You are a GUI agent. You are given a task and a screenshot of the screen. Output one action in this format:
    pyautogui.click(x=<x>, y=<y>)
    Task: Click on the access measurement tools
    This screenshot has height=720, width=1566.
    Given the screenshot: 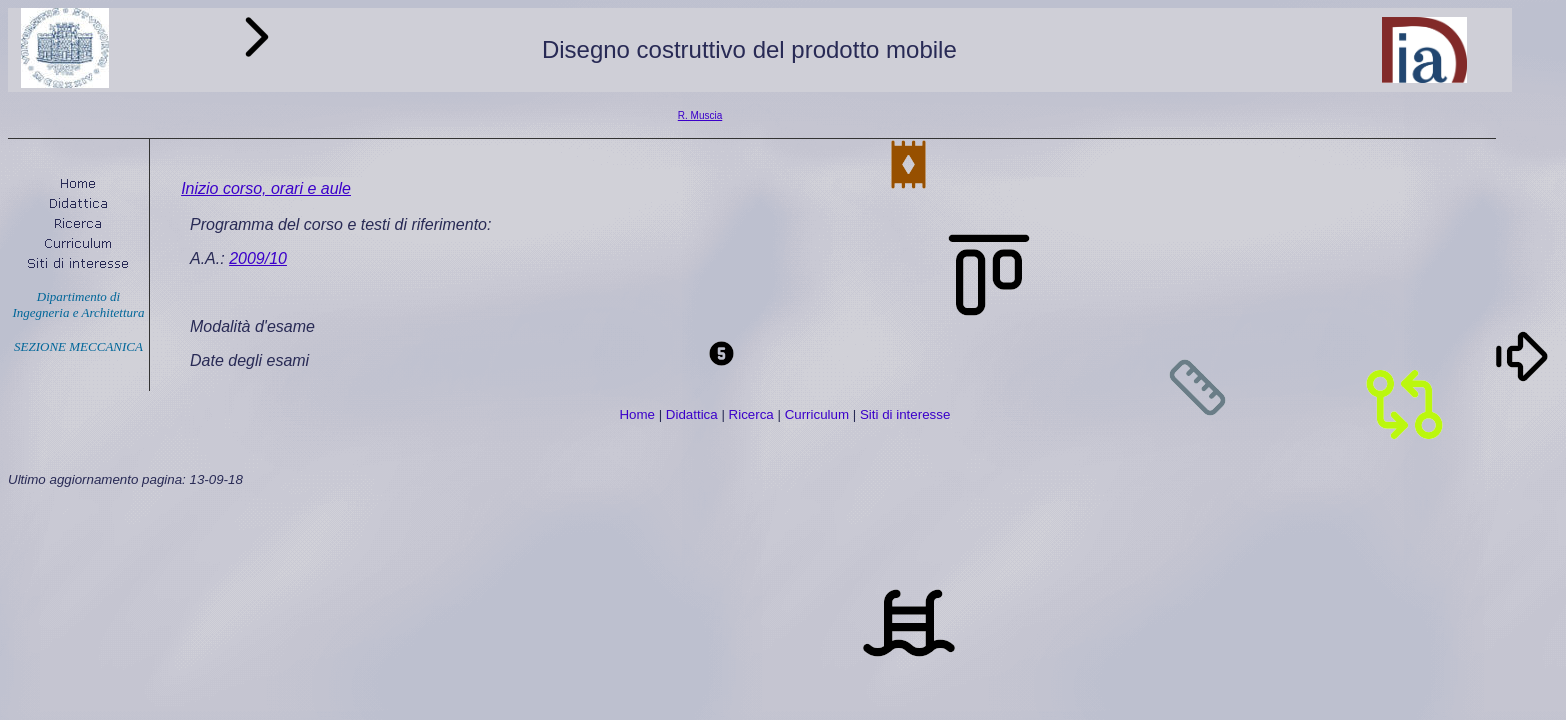 What is the action you would take?
    pyautogui.click(x=1197, y=387)
    